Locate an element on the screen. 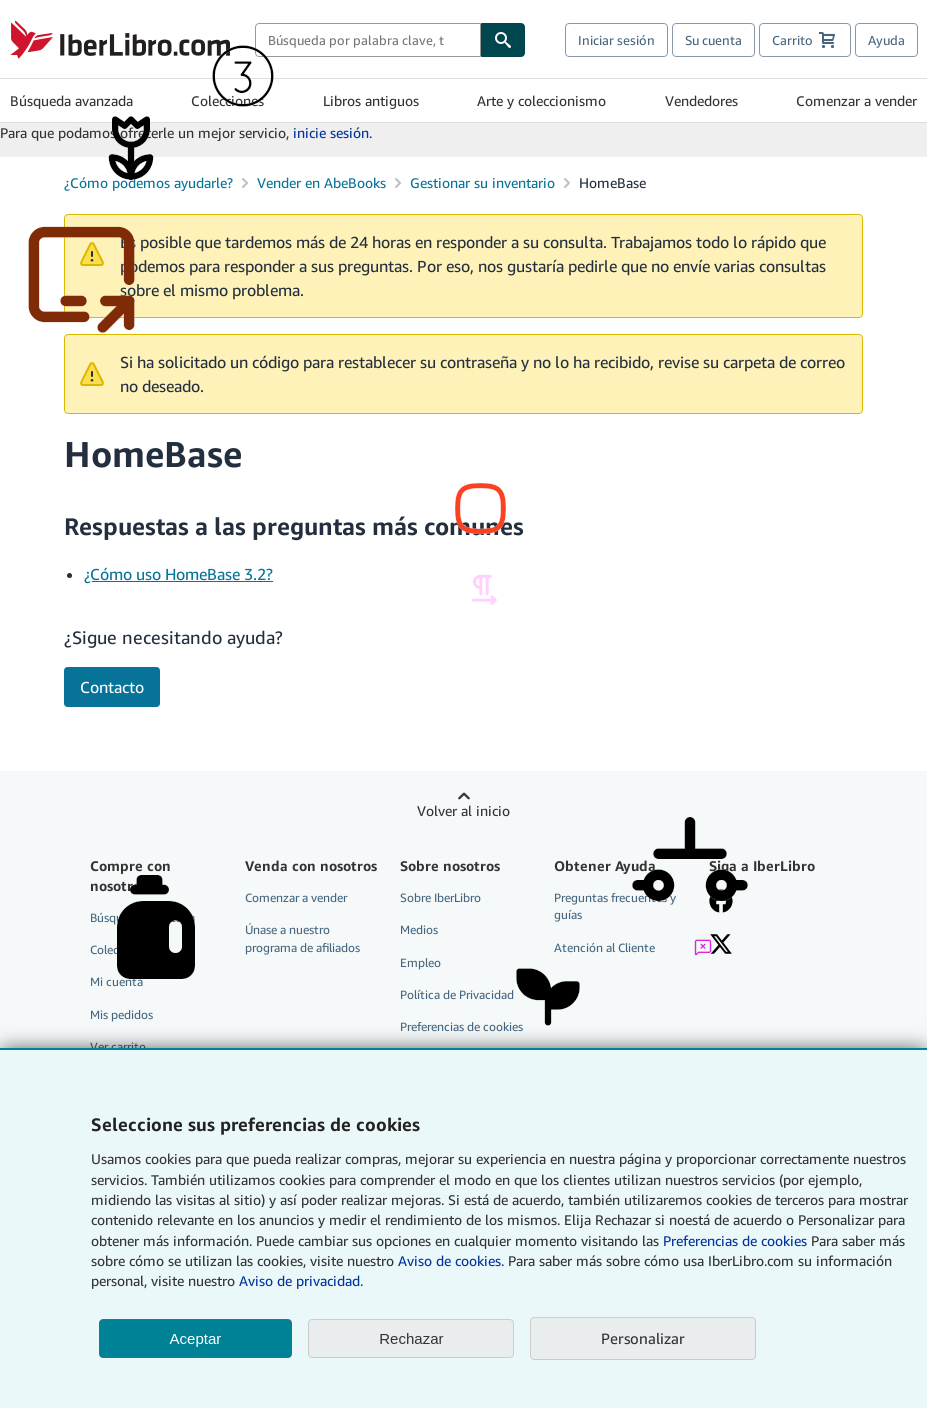 The width and height of the screenshot is (927, 1408). a default placeholder or empty state container is located at coordinates (480, 508).